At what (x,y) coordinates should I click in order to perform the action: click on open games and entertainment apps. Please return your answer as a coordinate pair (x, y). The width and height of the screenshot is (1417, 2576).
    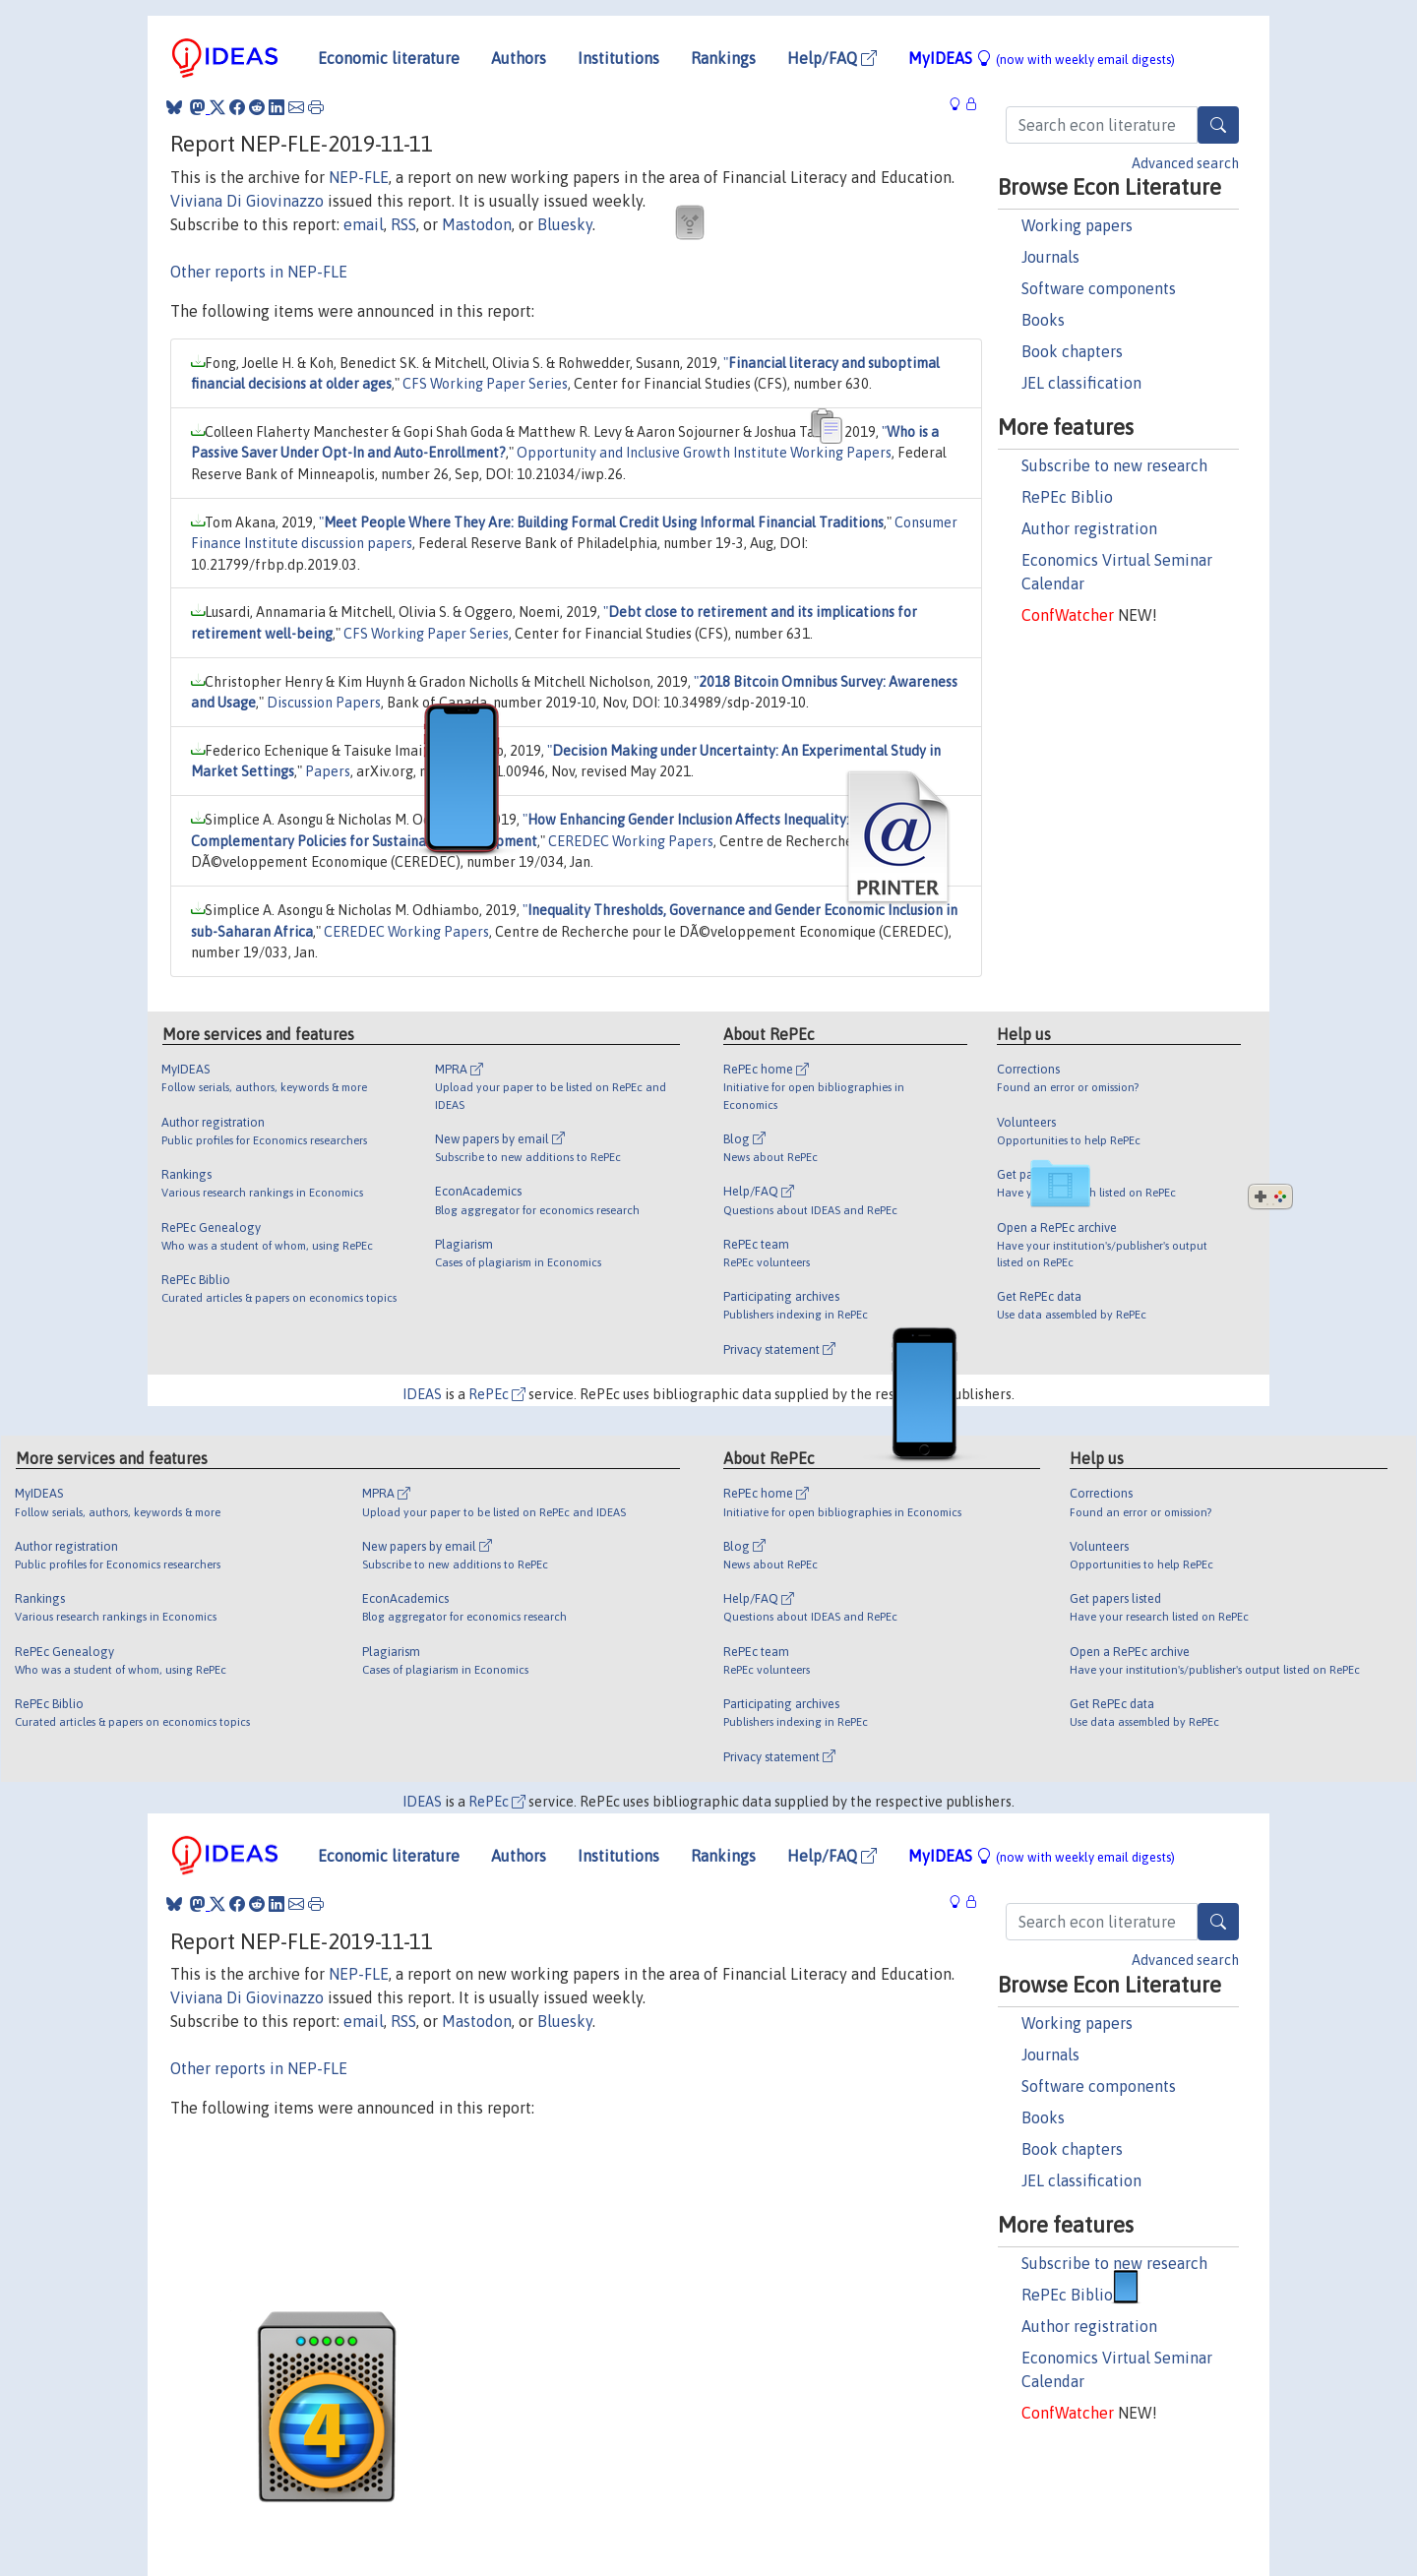
    Looking at the image, I should click on (1270, 1196).